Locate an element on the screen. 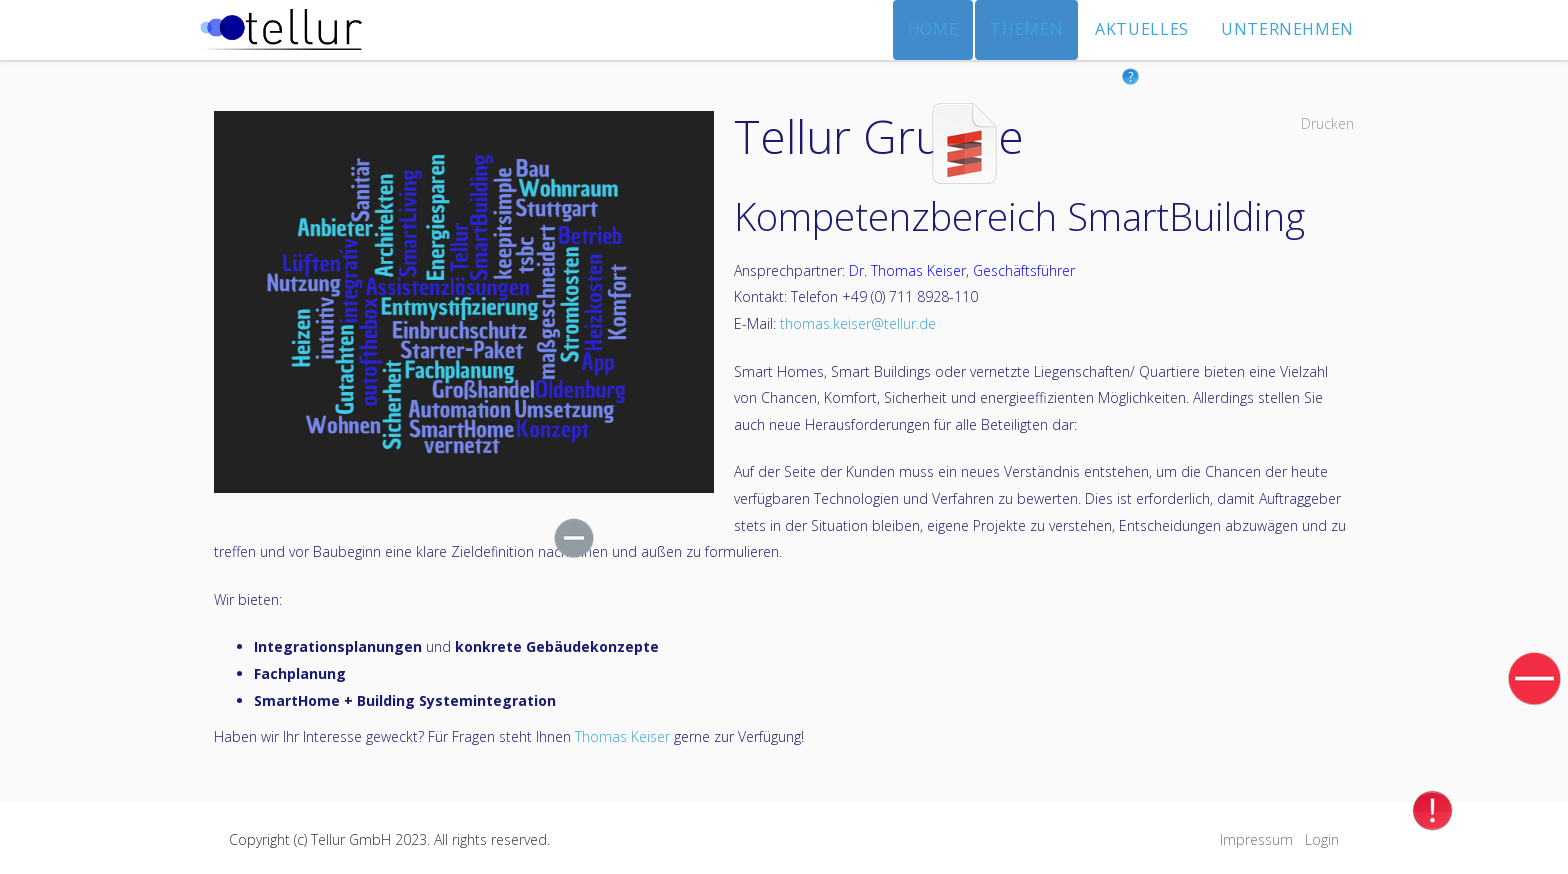  a scala programming language source file is located at coordinates (964, 143).